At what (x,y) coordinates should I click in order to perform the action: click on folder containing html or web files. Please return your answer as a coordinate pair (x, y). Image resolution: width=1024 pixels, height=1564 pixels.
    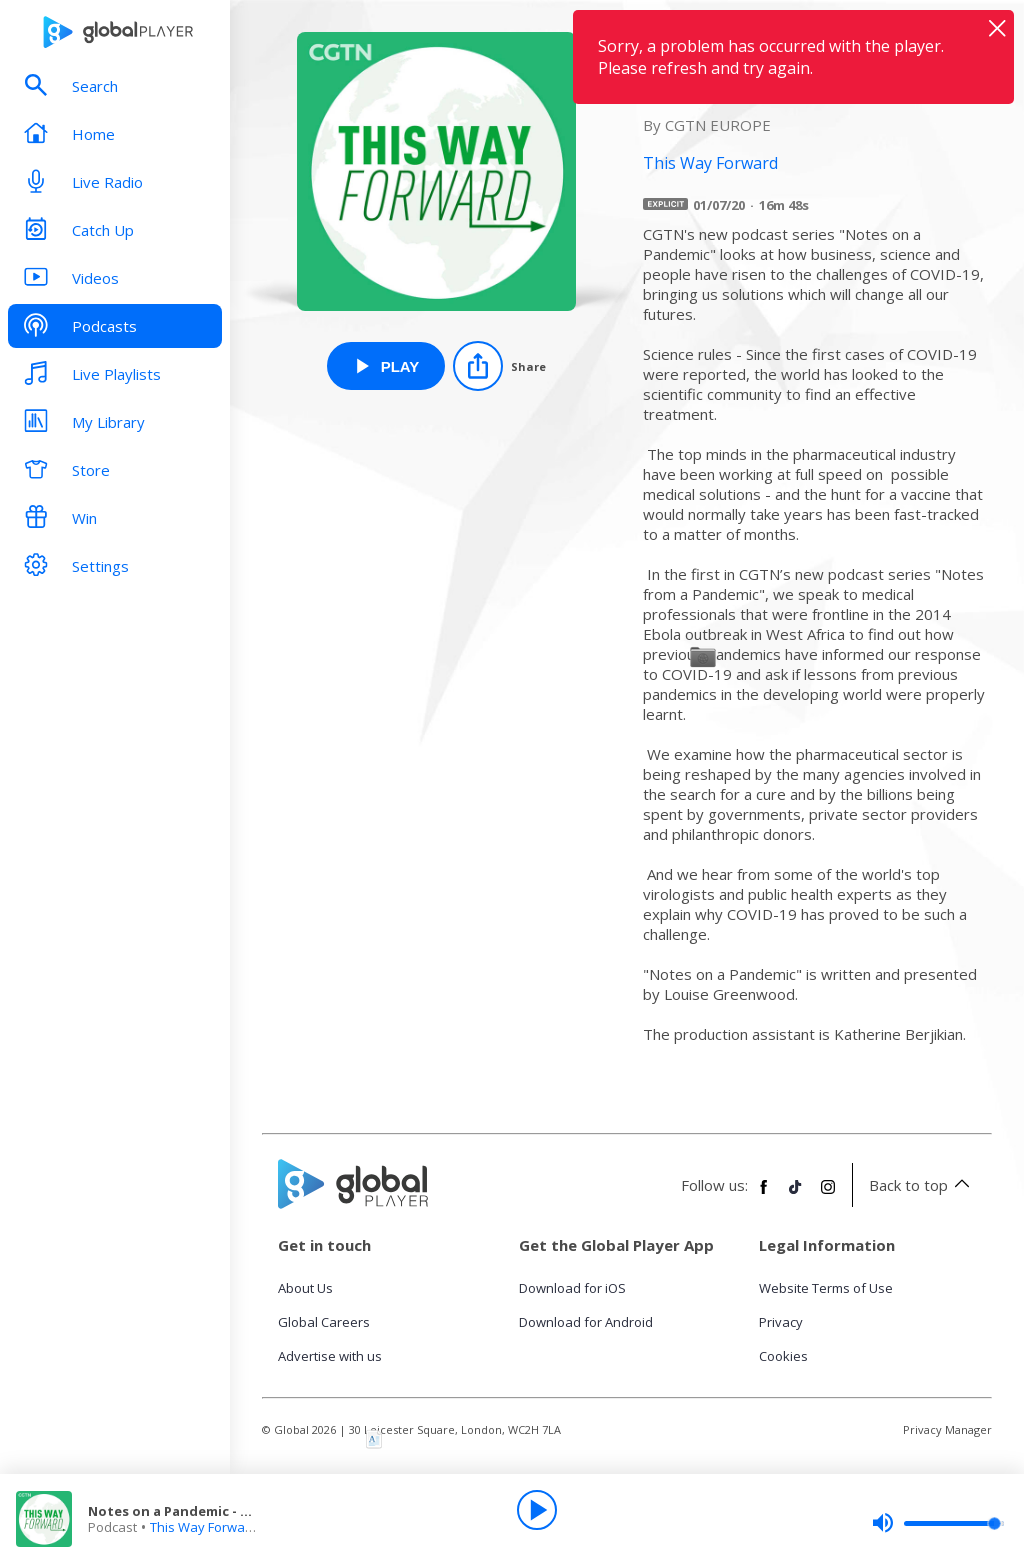
    Looking at the image, I should click on (703, 657).